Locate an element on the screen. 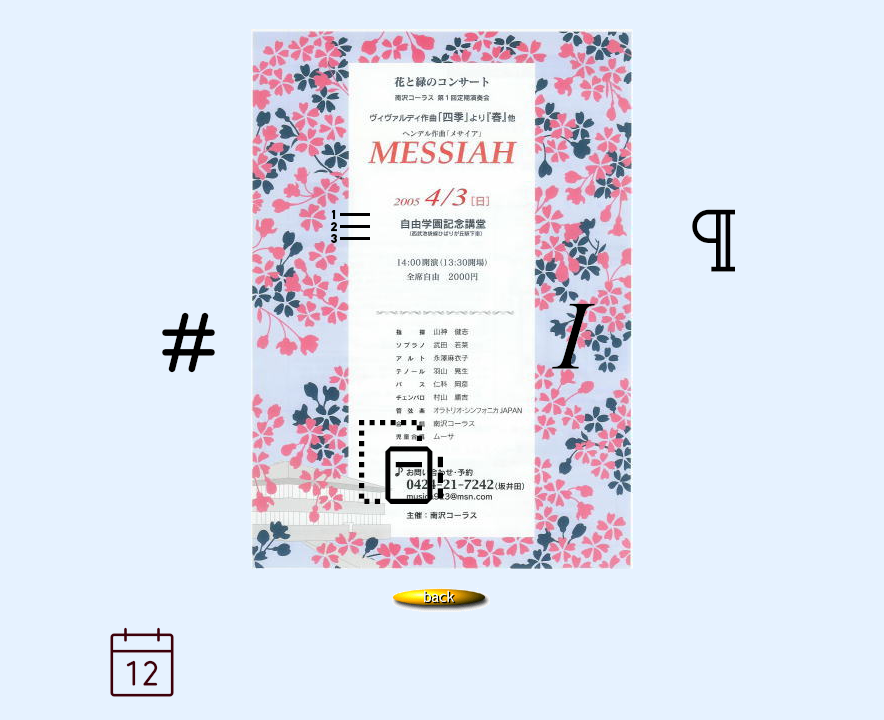  view calendar or schedule is located at coordinates (142, 665).